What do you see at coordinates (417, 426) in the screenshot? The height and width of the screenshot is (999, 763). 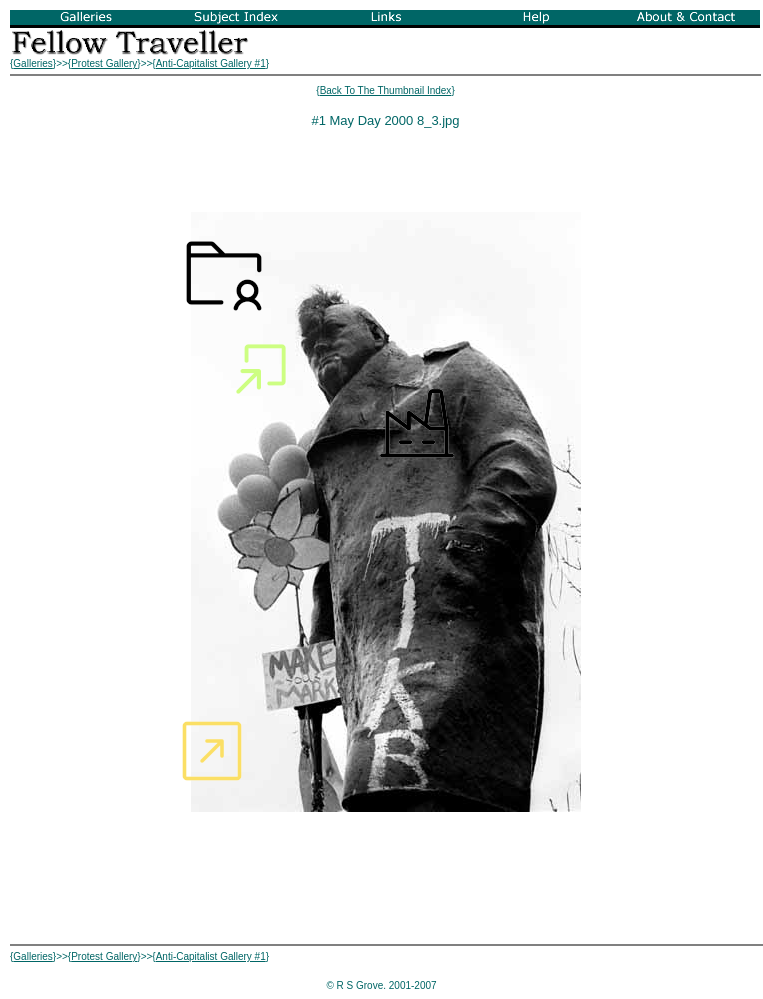 I see `view manufacturing or production facilities` at bounding box center [417, 426].